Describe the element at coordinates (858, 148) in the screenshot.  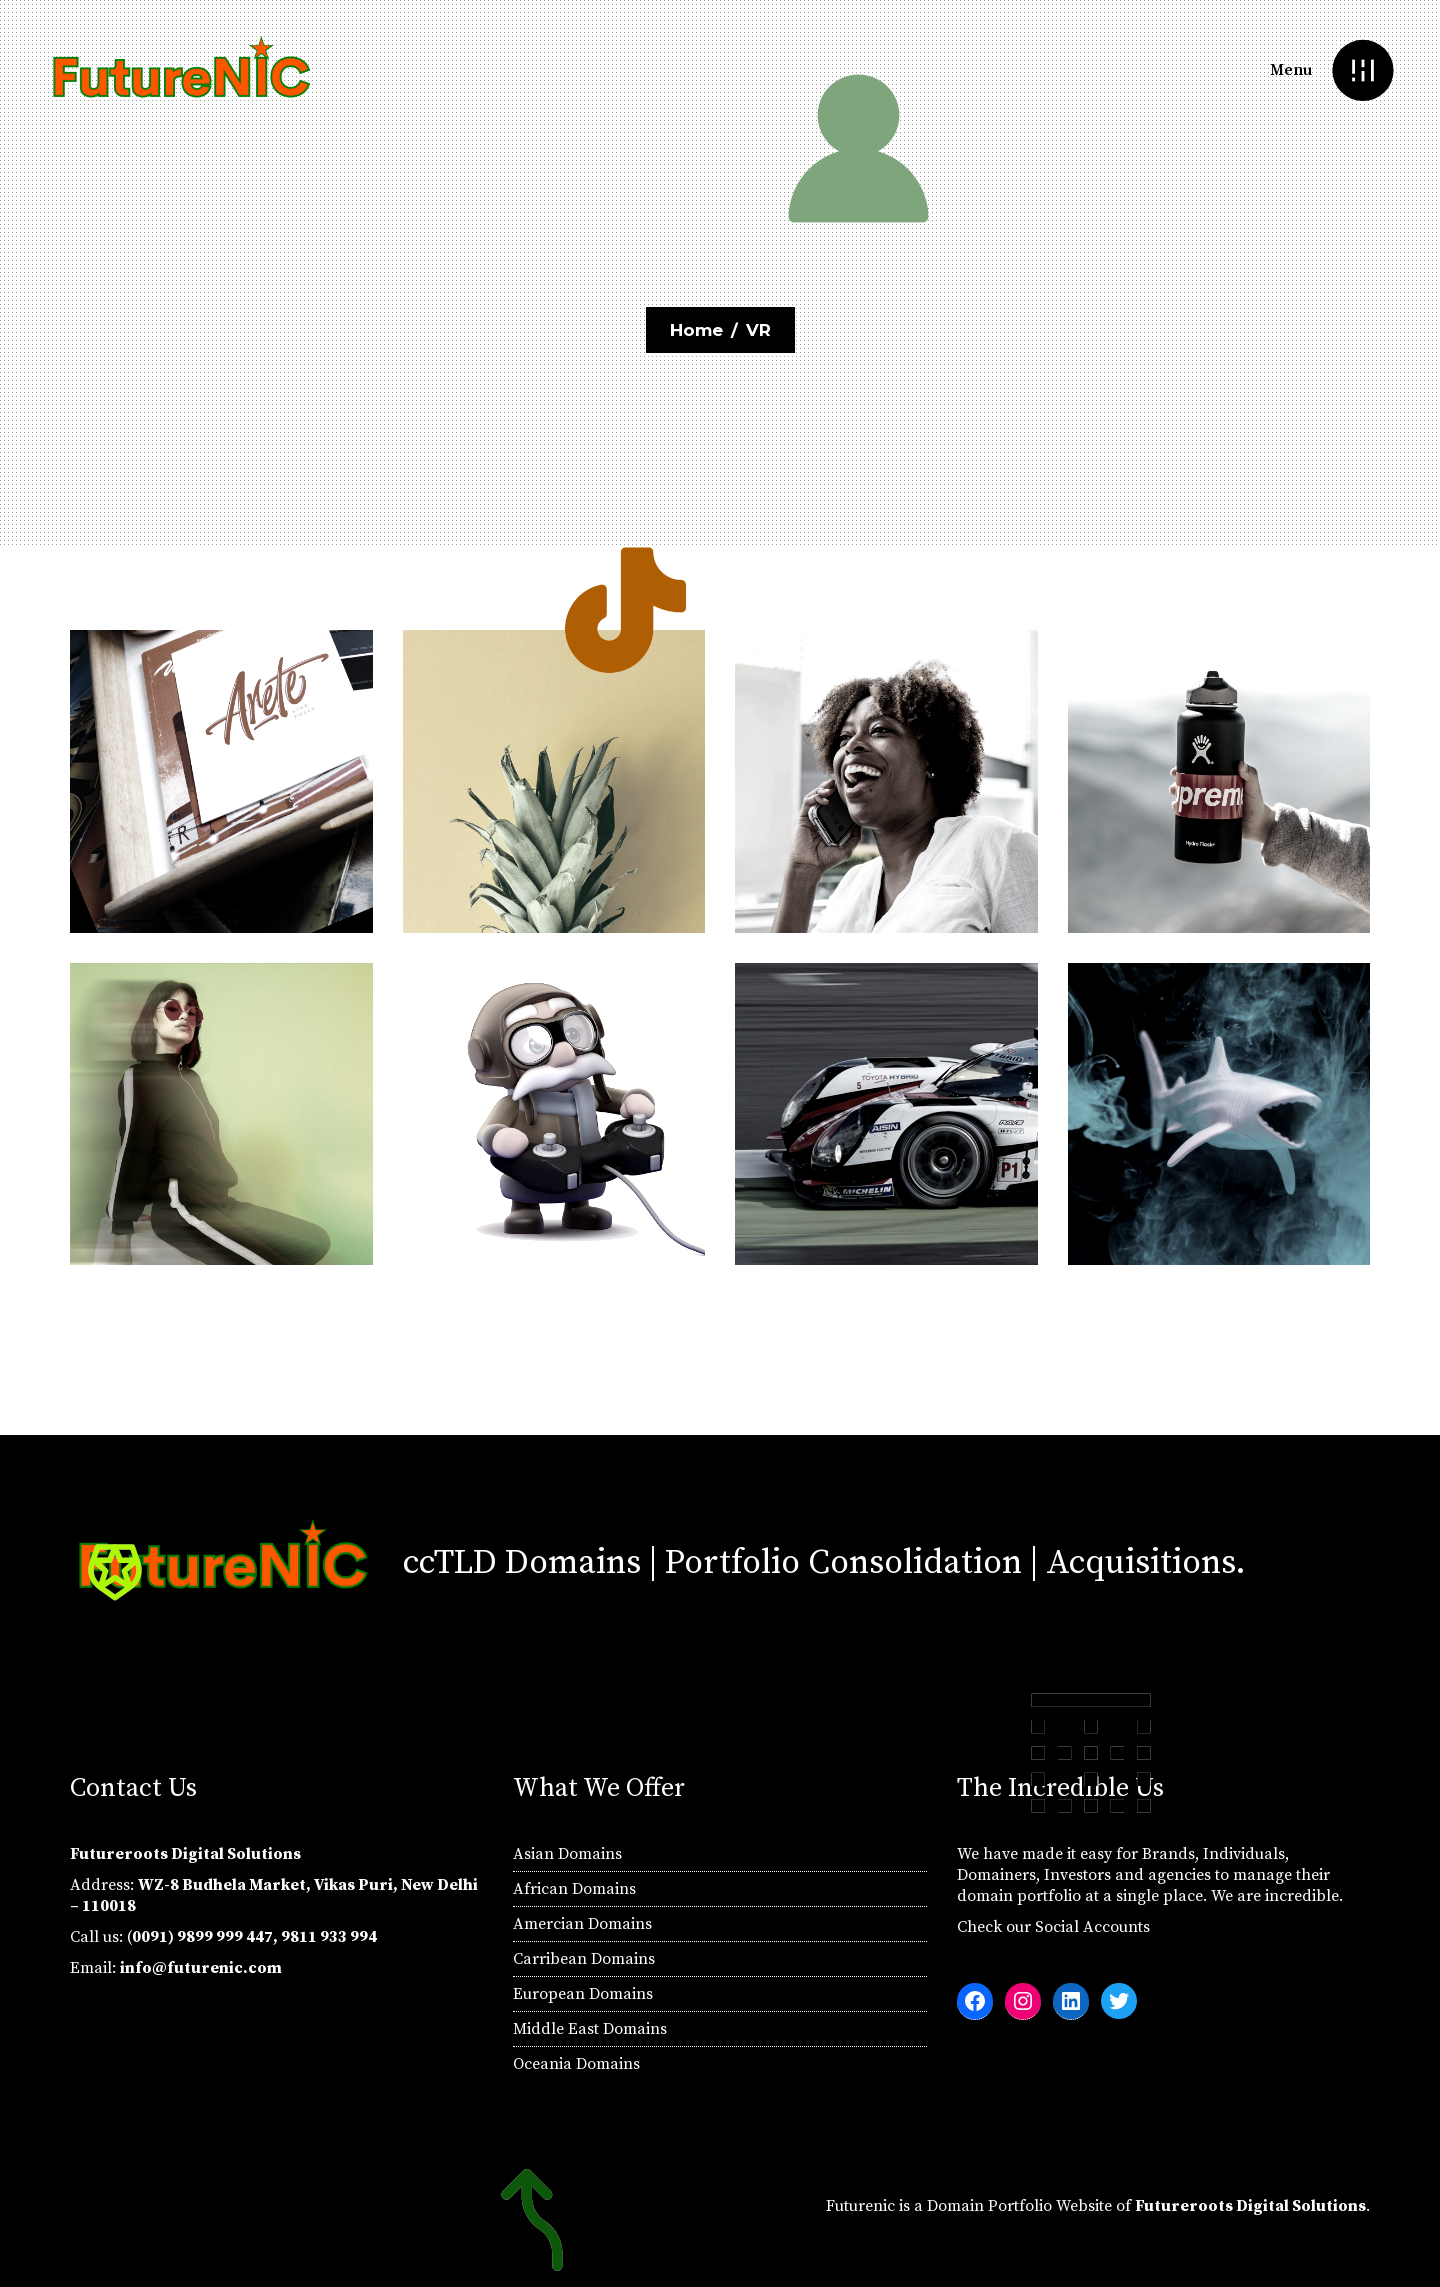
I see `view your profile` at that location.